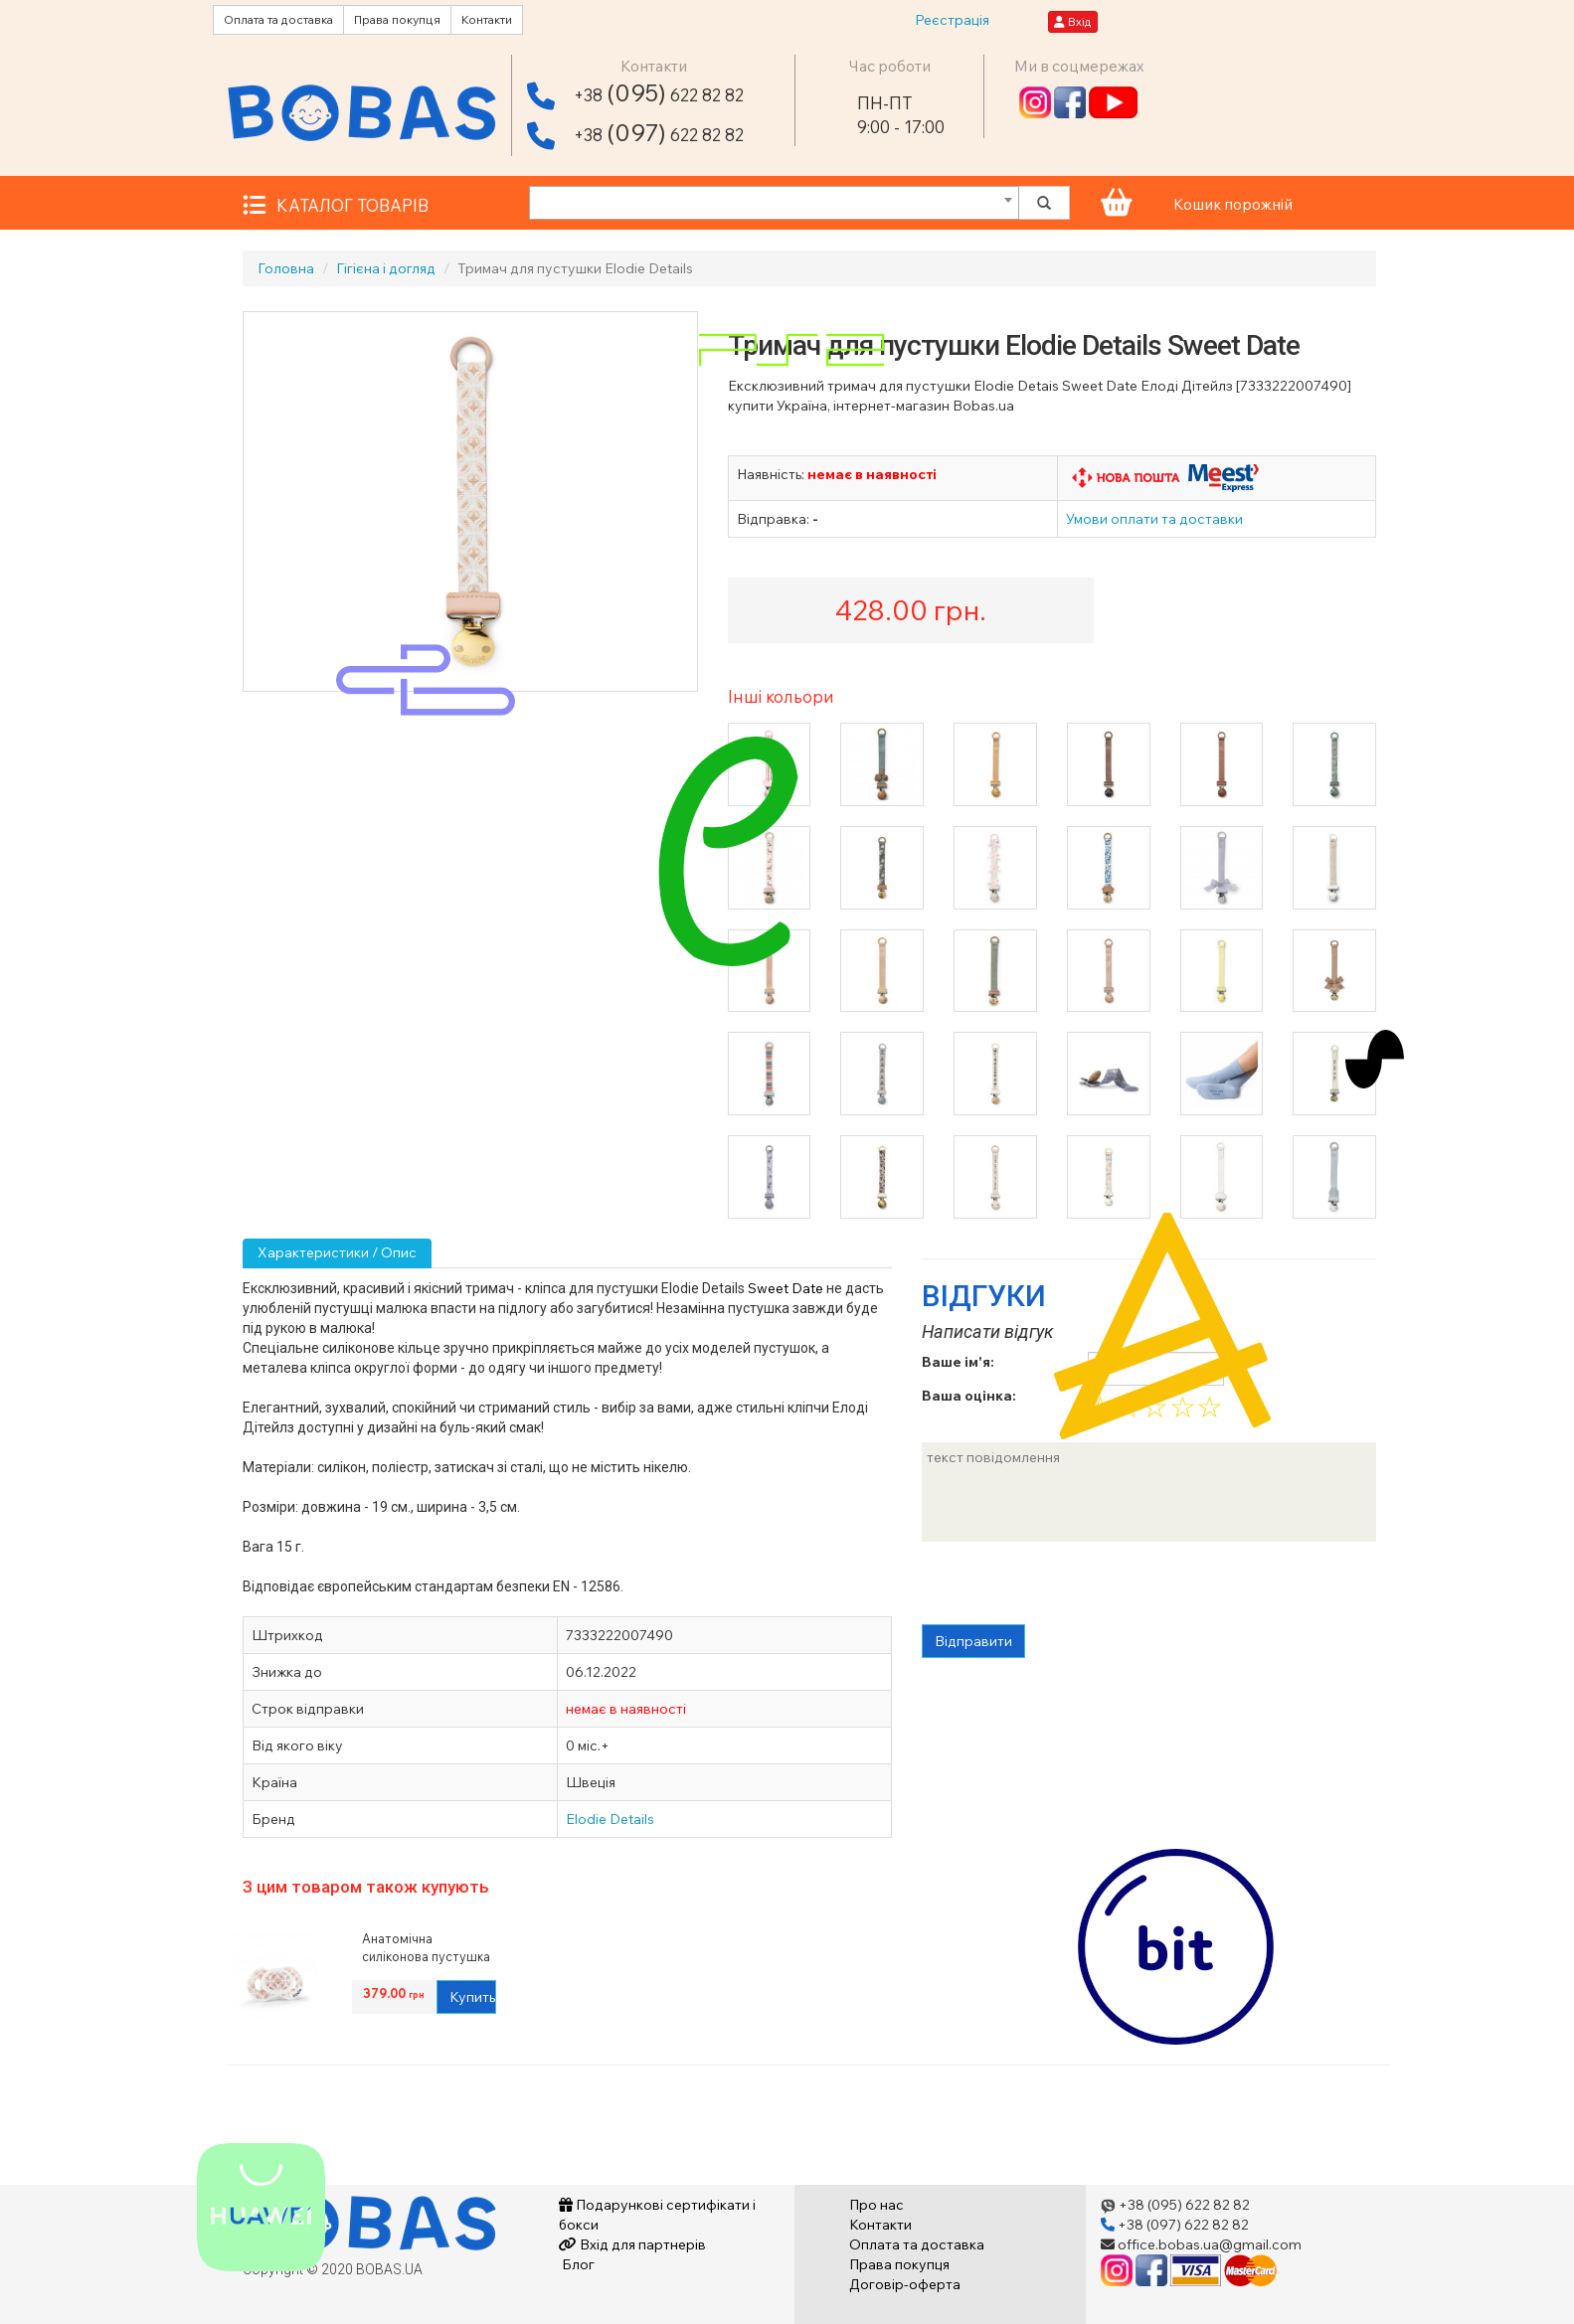 The image size is (1574, 2324). Describe the element at coordinates (728, 851) in the screenshot. I see `open calibre-web ebook management app` at that location.